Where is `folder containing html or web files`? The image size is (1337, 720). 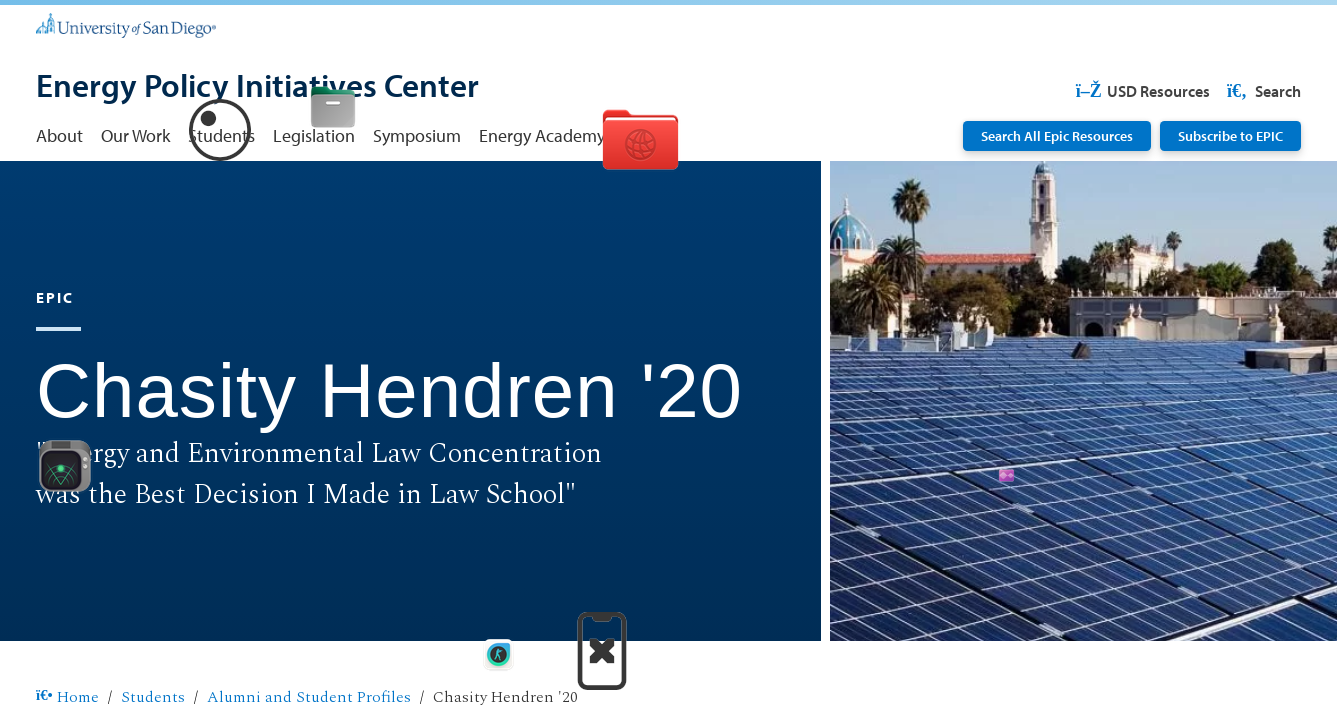
folder containing html or web files is located at coordinates (640, 139).